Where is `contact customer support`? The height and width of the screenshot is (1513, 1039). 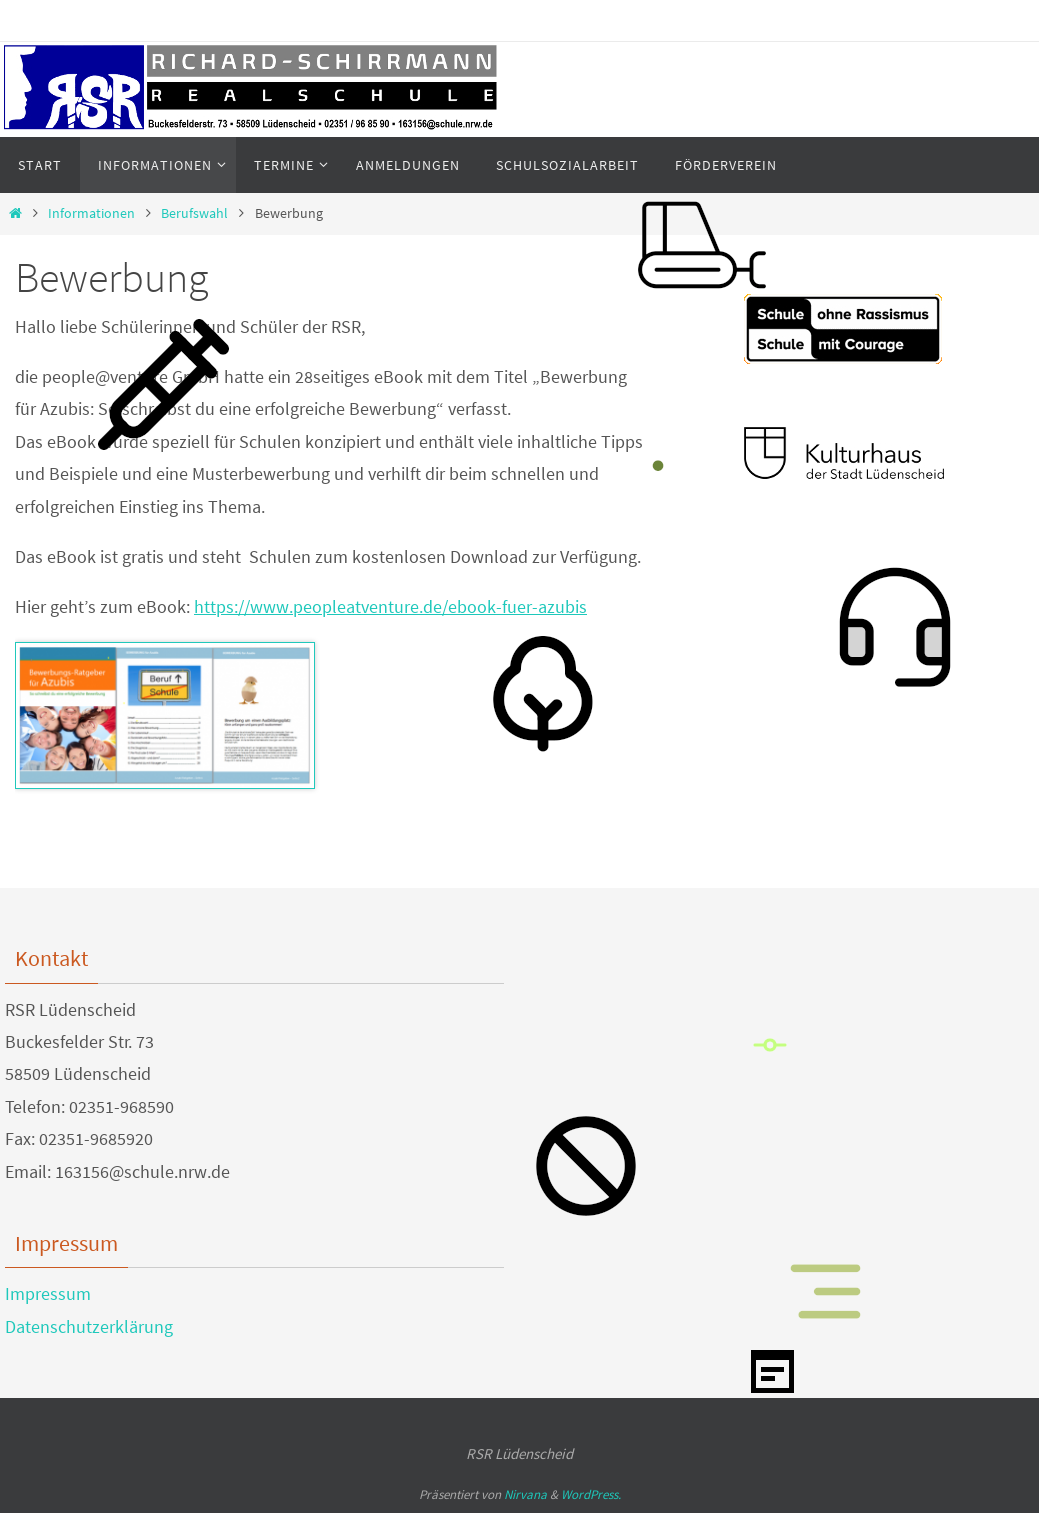
contact customer support is located at coordinates (895, 623).